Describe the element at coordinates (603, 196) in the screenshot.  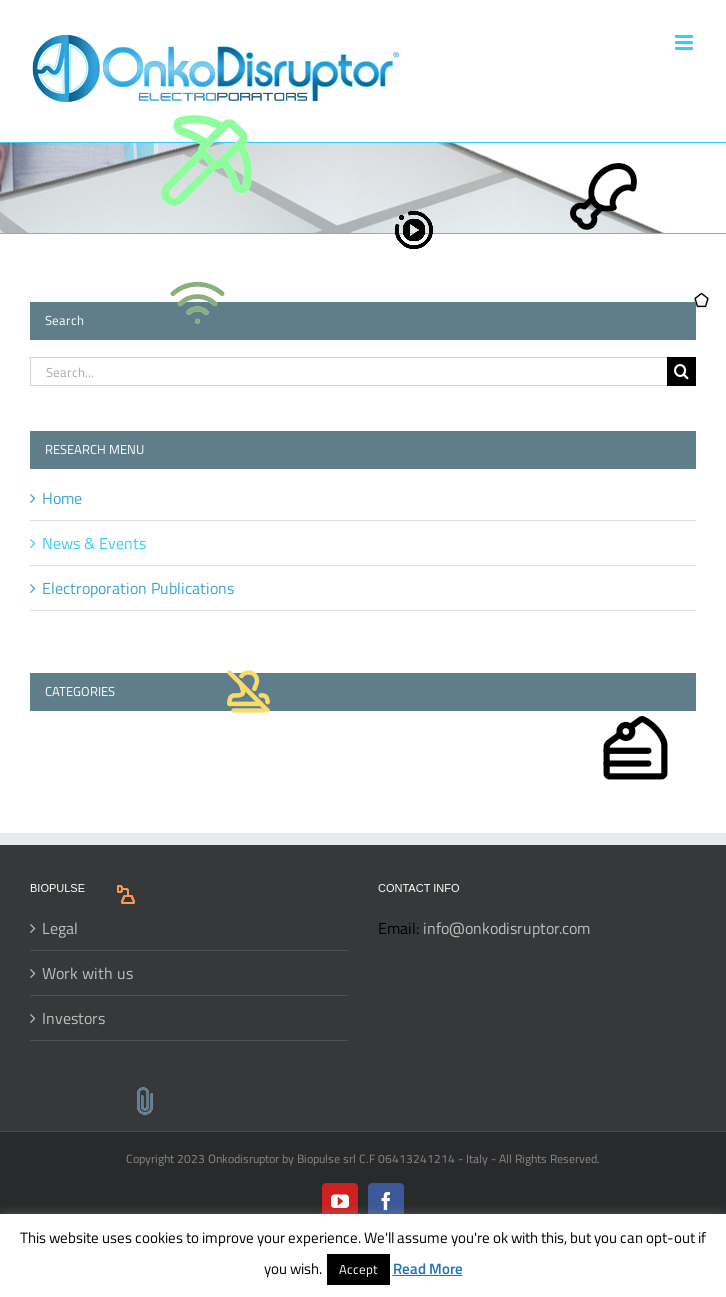
I see `access food or restaurant options` at that location.